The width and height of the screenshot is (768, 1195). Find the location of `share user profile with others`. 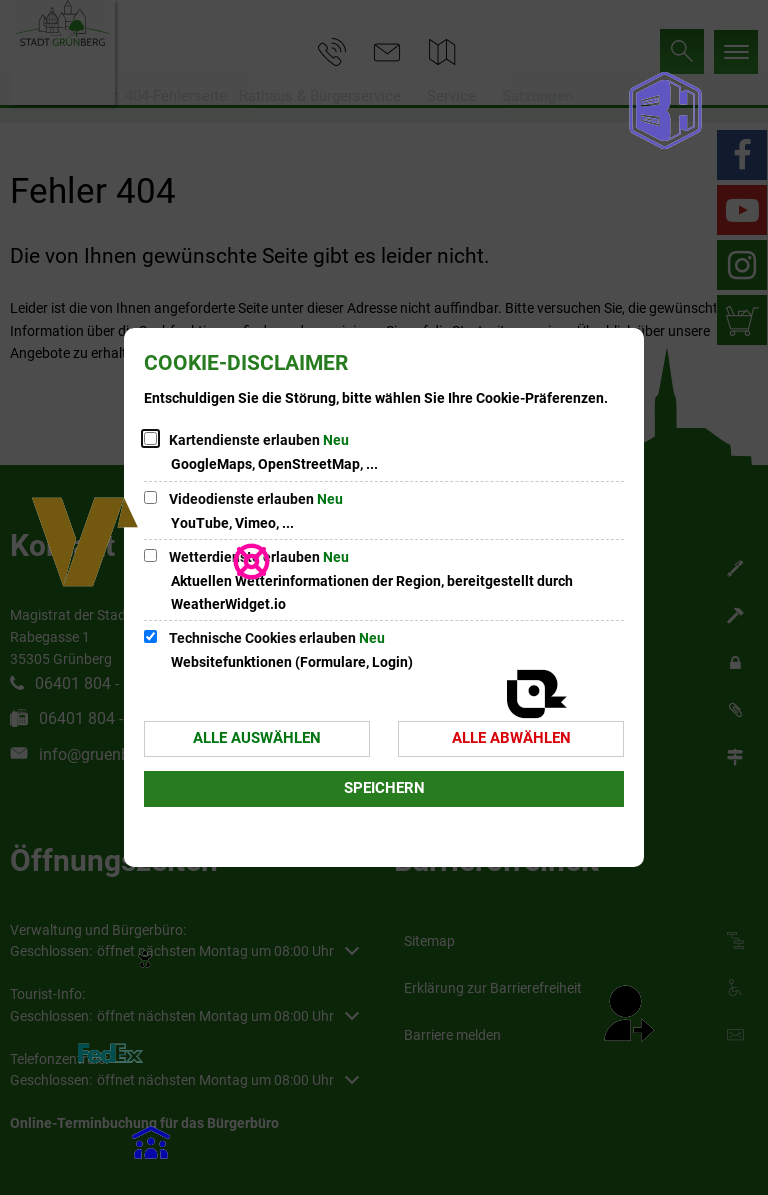

share user profile with others is located at coordinates (625, 1014).